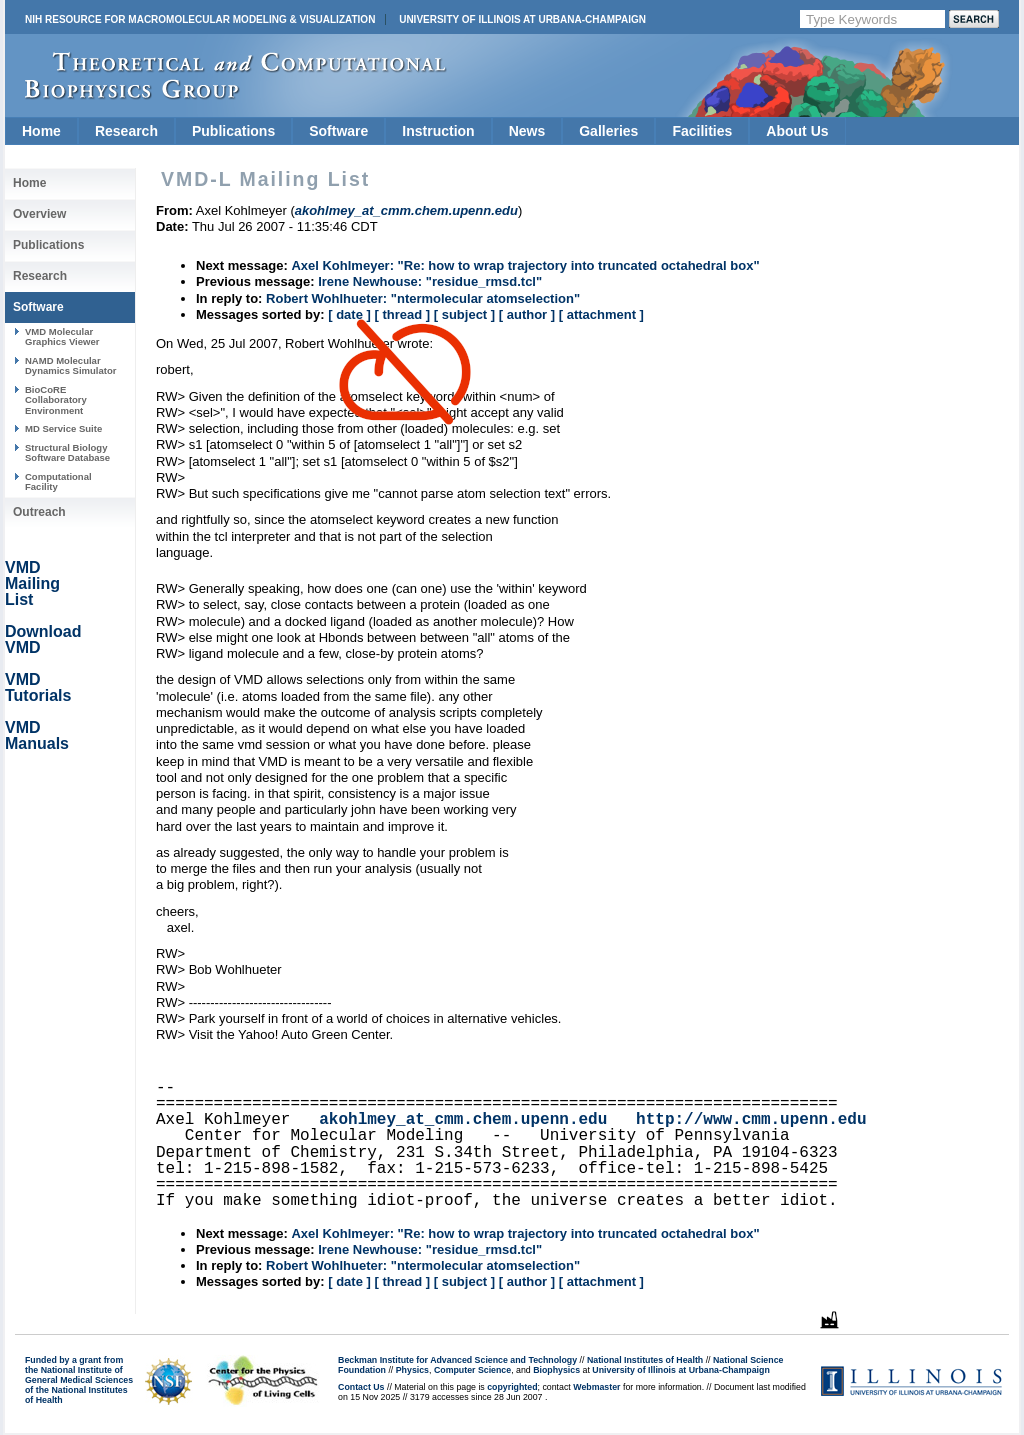 The width and height of the screenshot is (1024, 1435). What do you see at coordinates (405, 372) in the screenshot?
I see `indicates cloud sync is disabled` at bounding box center [405, 372].